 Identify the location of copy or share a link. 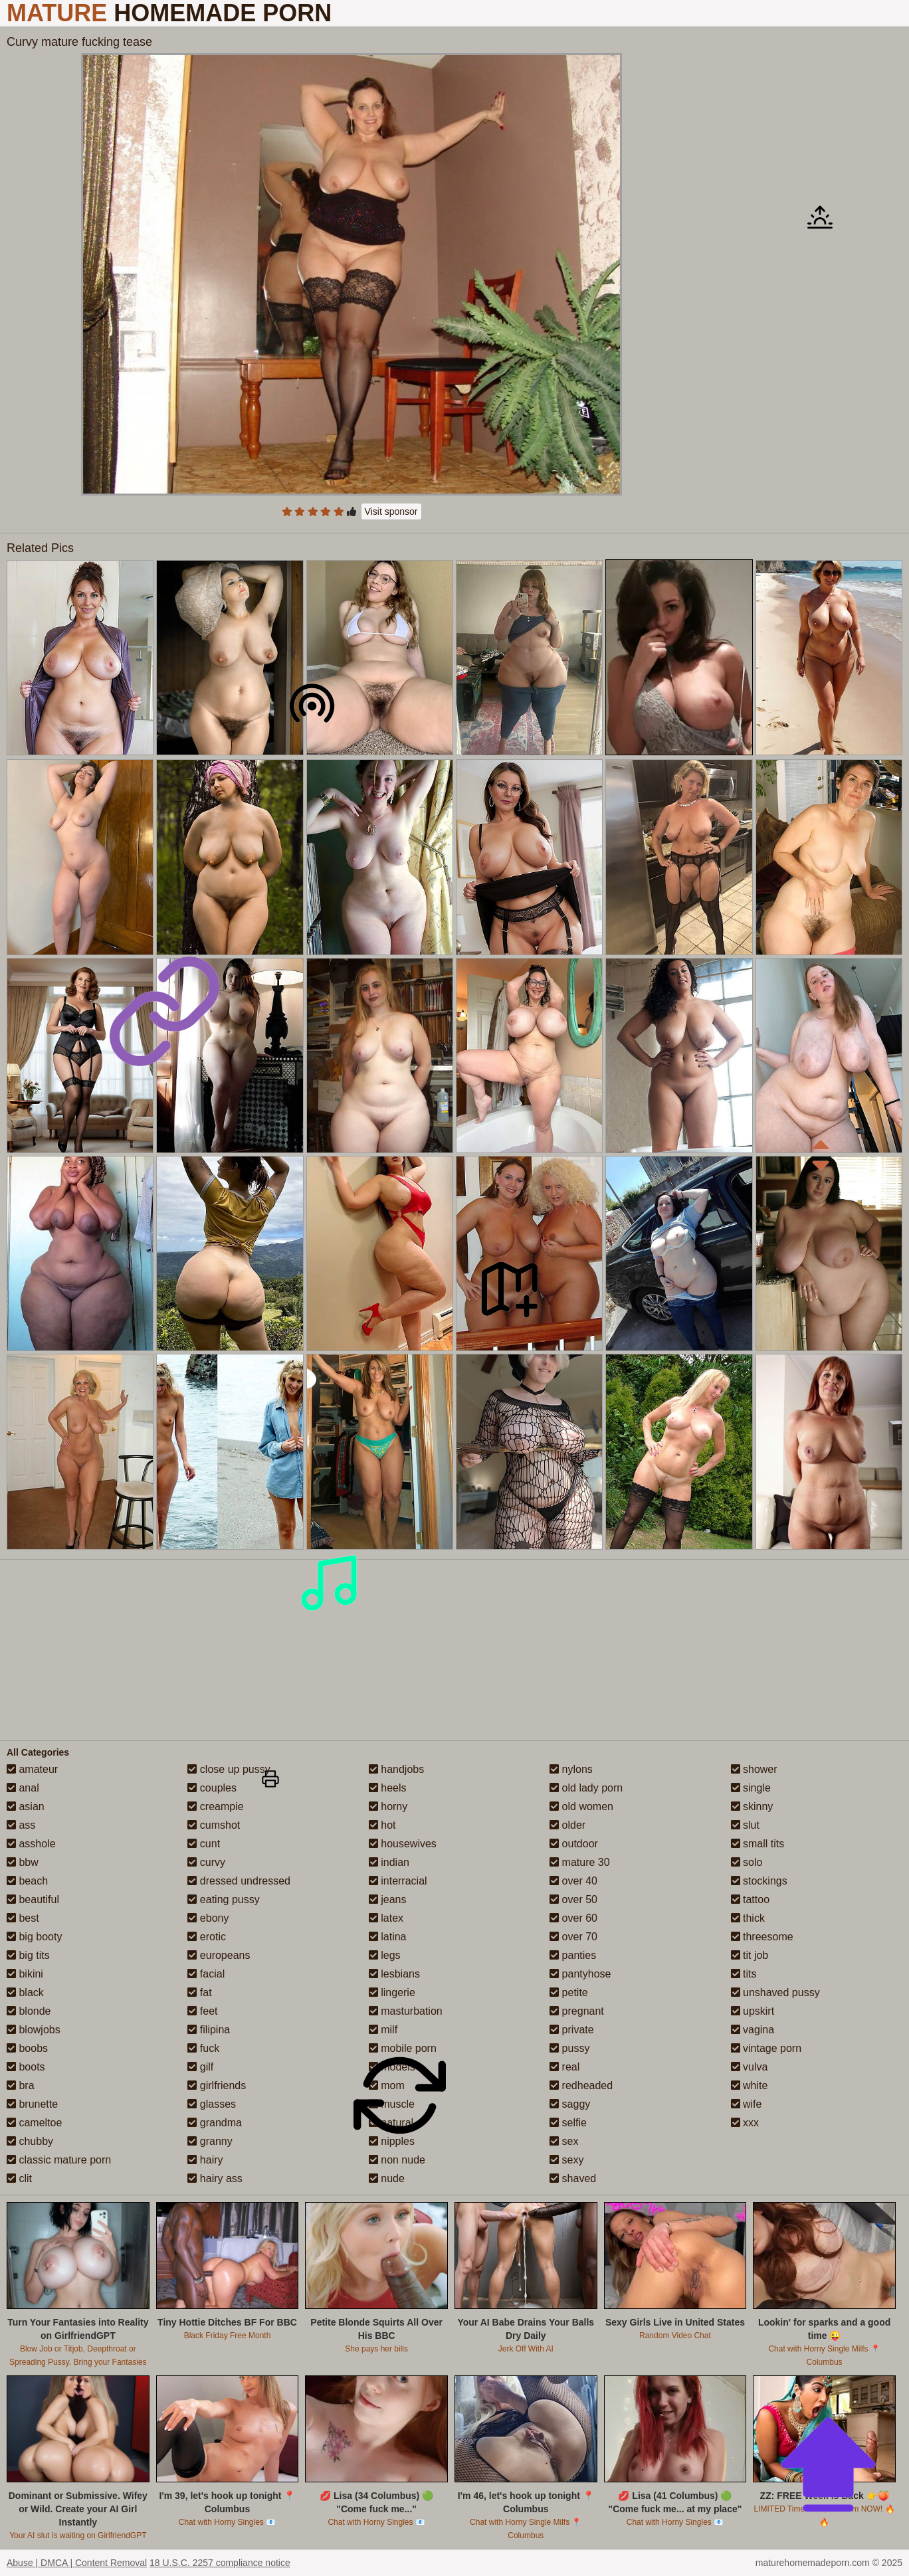
(164, 1011).